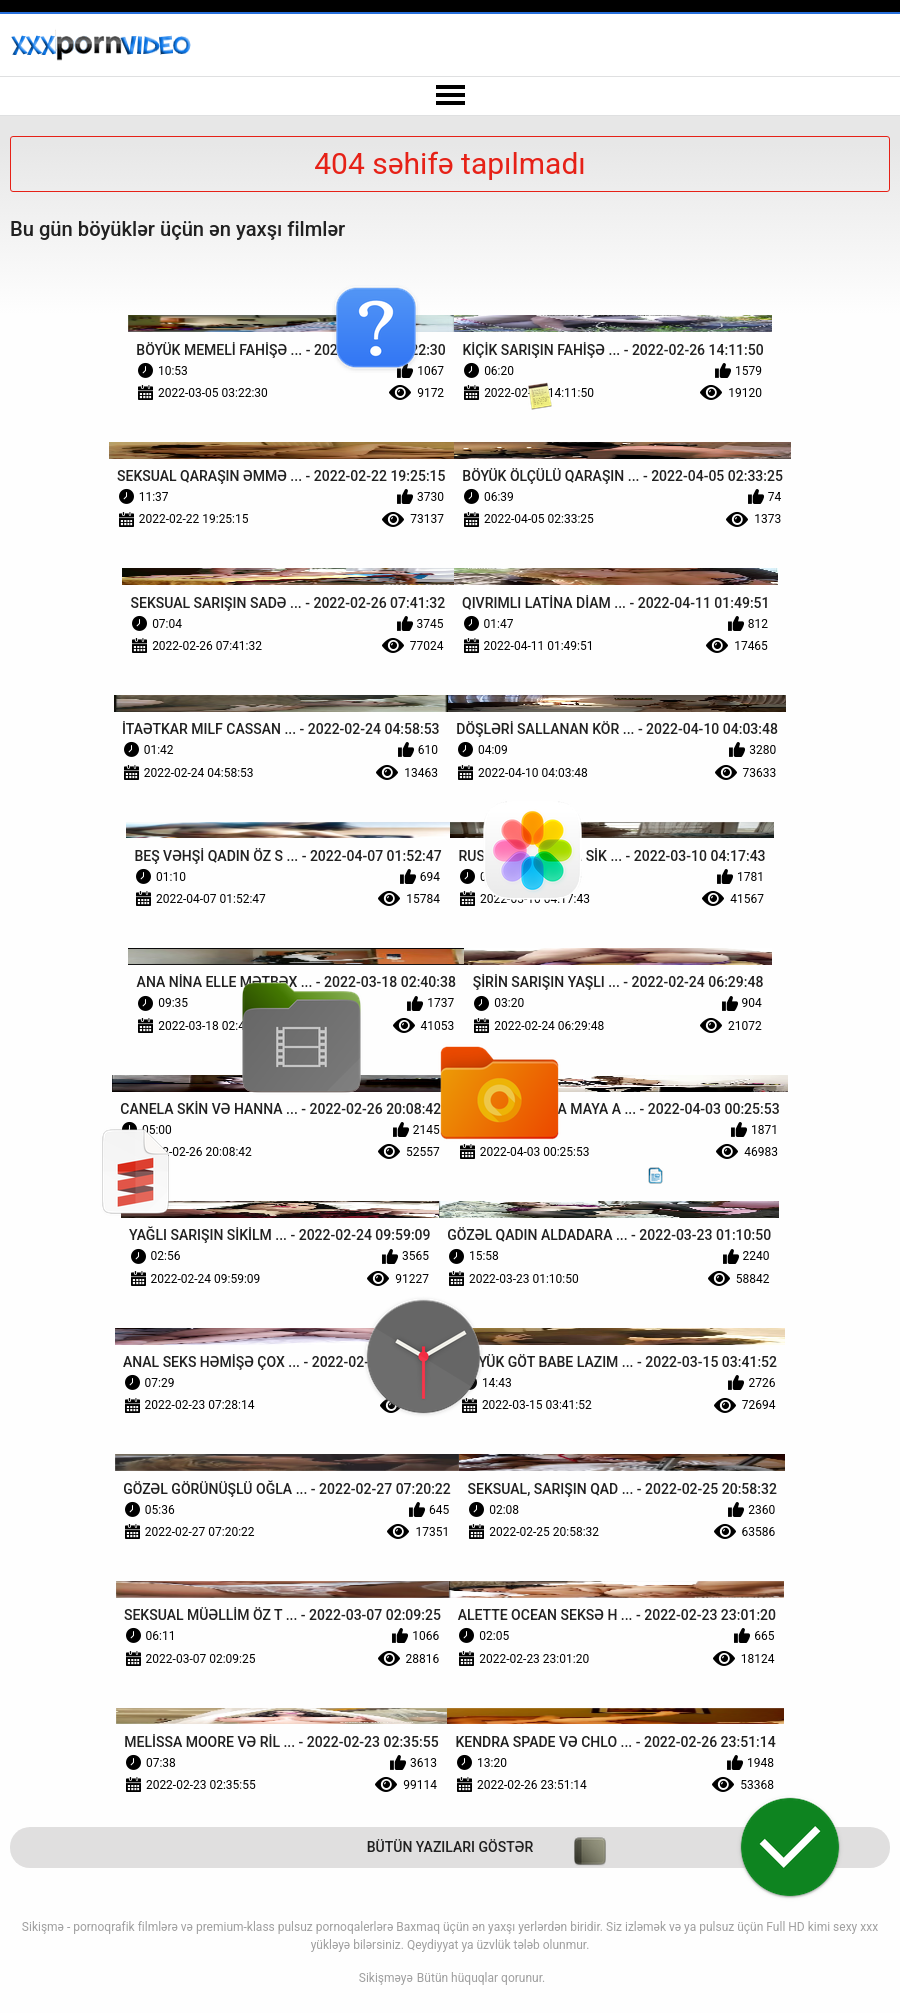 The height and width of the screenshot is (2013, 900). I want to click on open a text document file, so click(655, 1175).